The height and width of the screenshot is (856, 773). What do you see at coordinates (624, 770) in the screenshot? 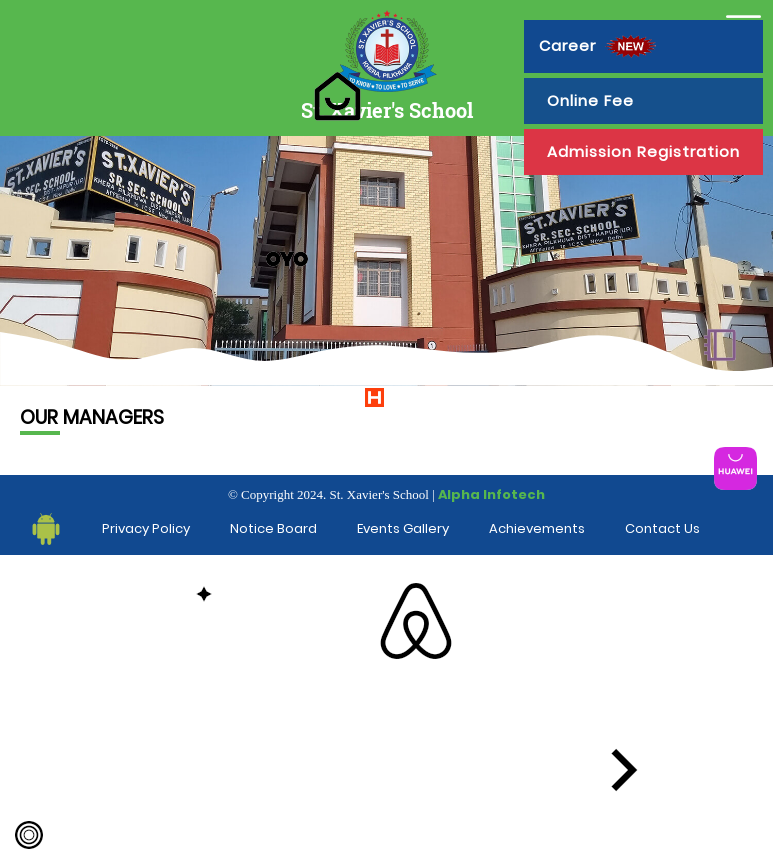
I see `navigate to the next item or screen` at bounding box center [624, 770].